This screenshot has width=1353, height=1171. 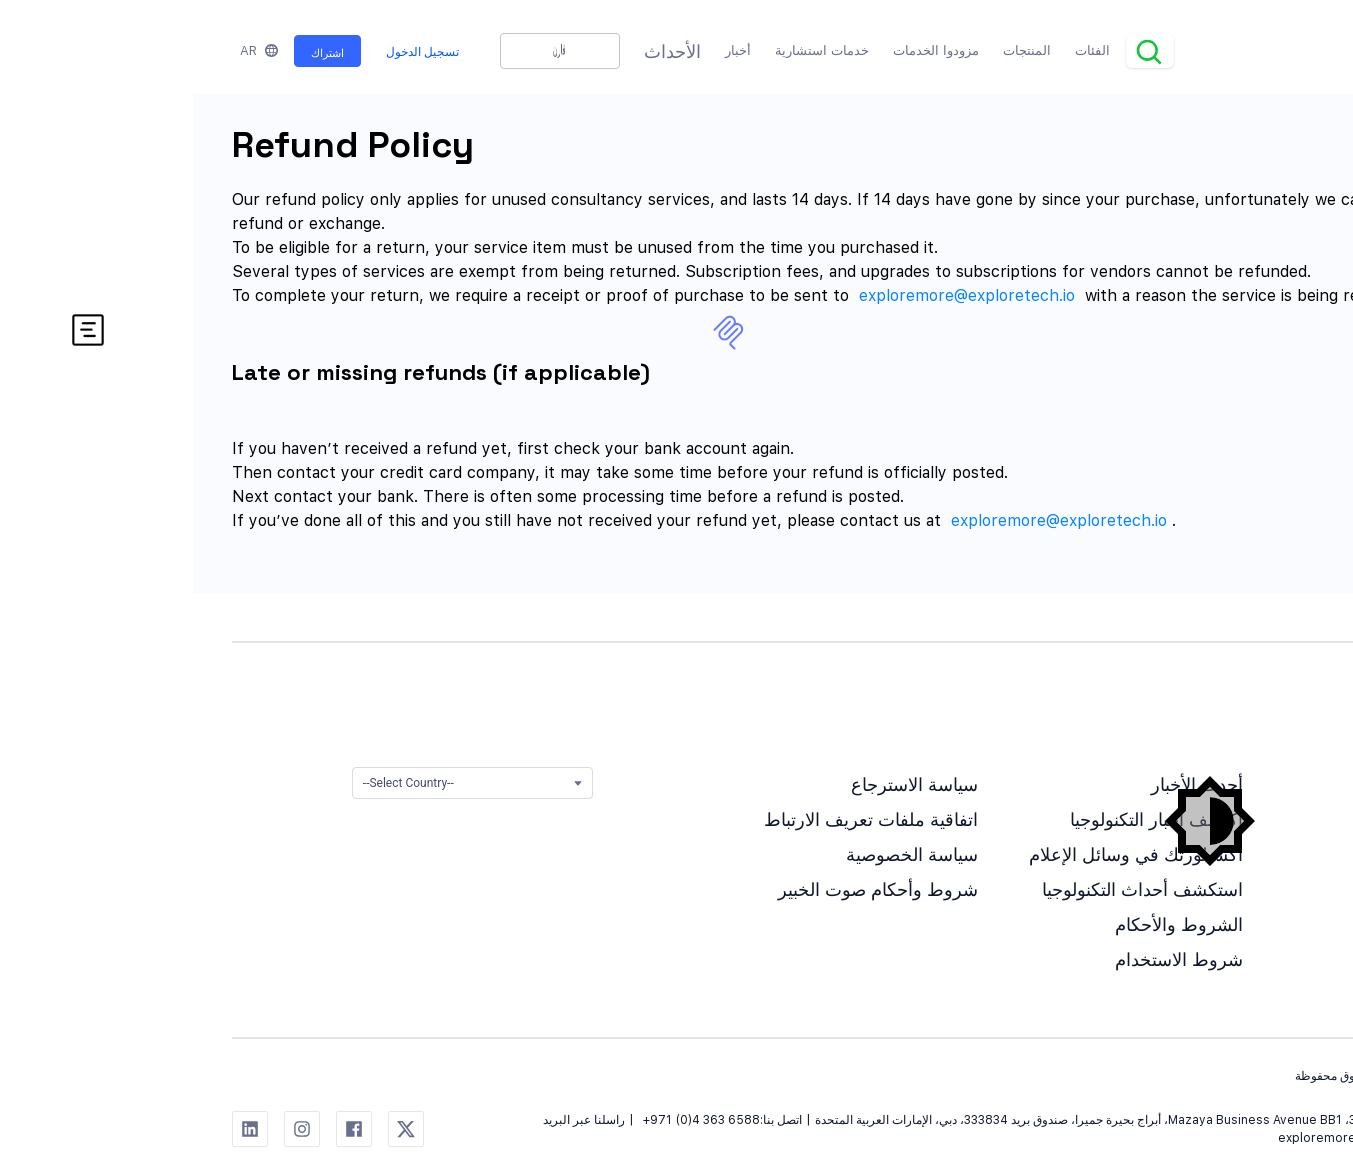 I want to click on adjust screen brightness to medium level, so click(x=1210, y=821).